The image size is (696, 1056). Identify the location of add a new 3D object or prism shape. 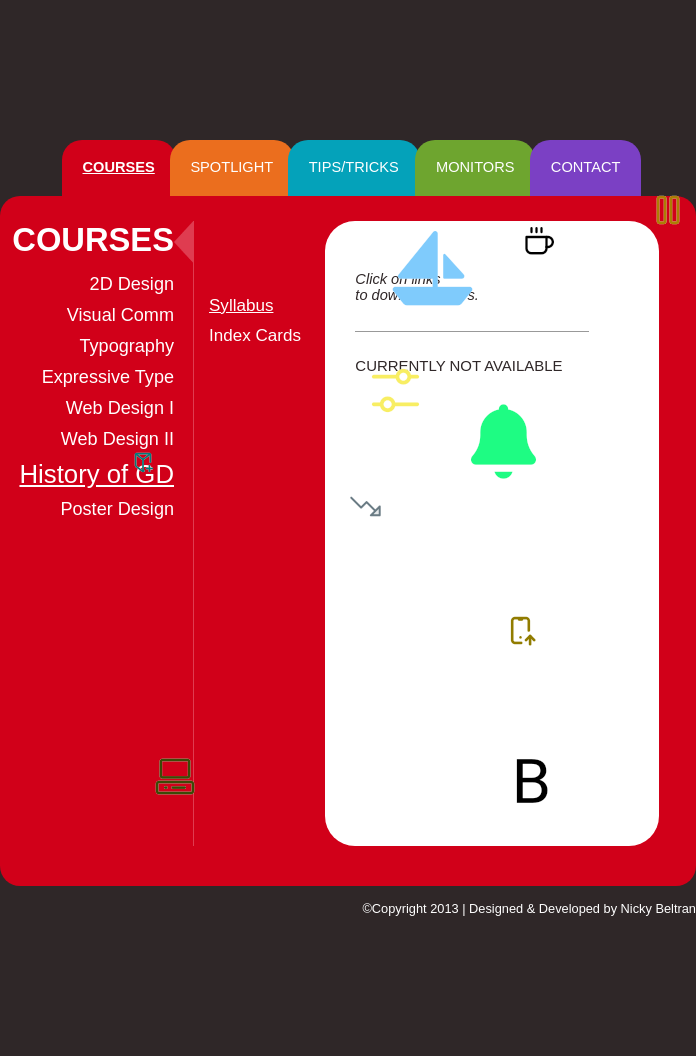
(143, 462).